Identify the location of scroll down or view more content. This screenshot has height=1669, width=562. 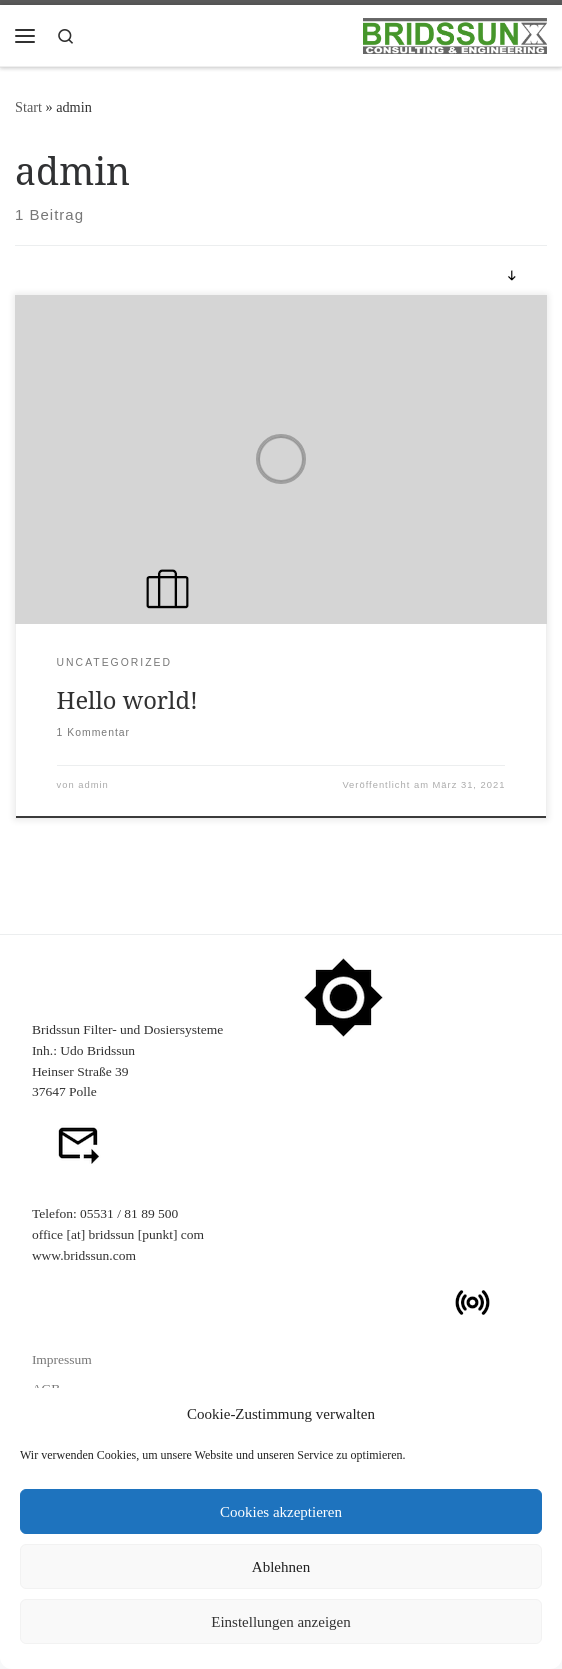
(512, 276).